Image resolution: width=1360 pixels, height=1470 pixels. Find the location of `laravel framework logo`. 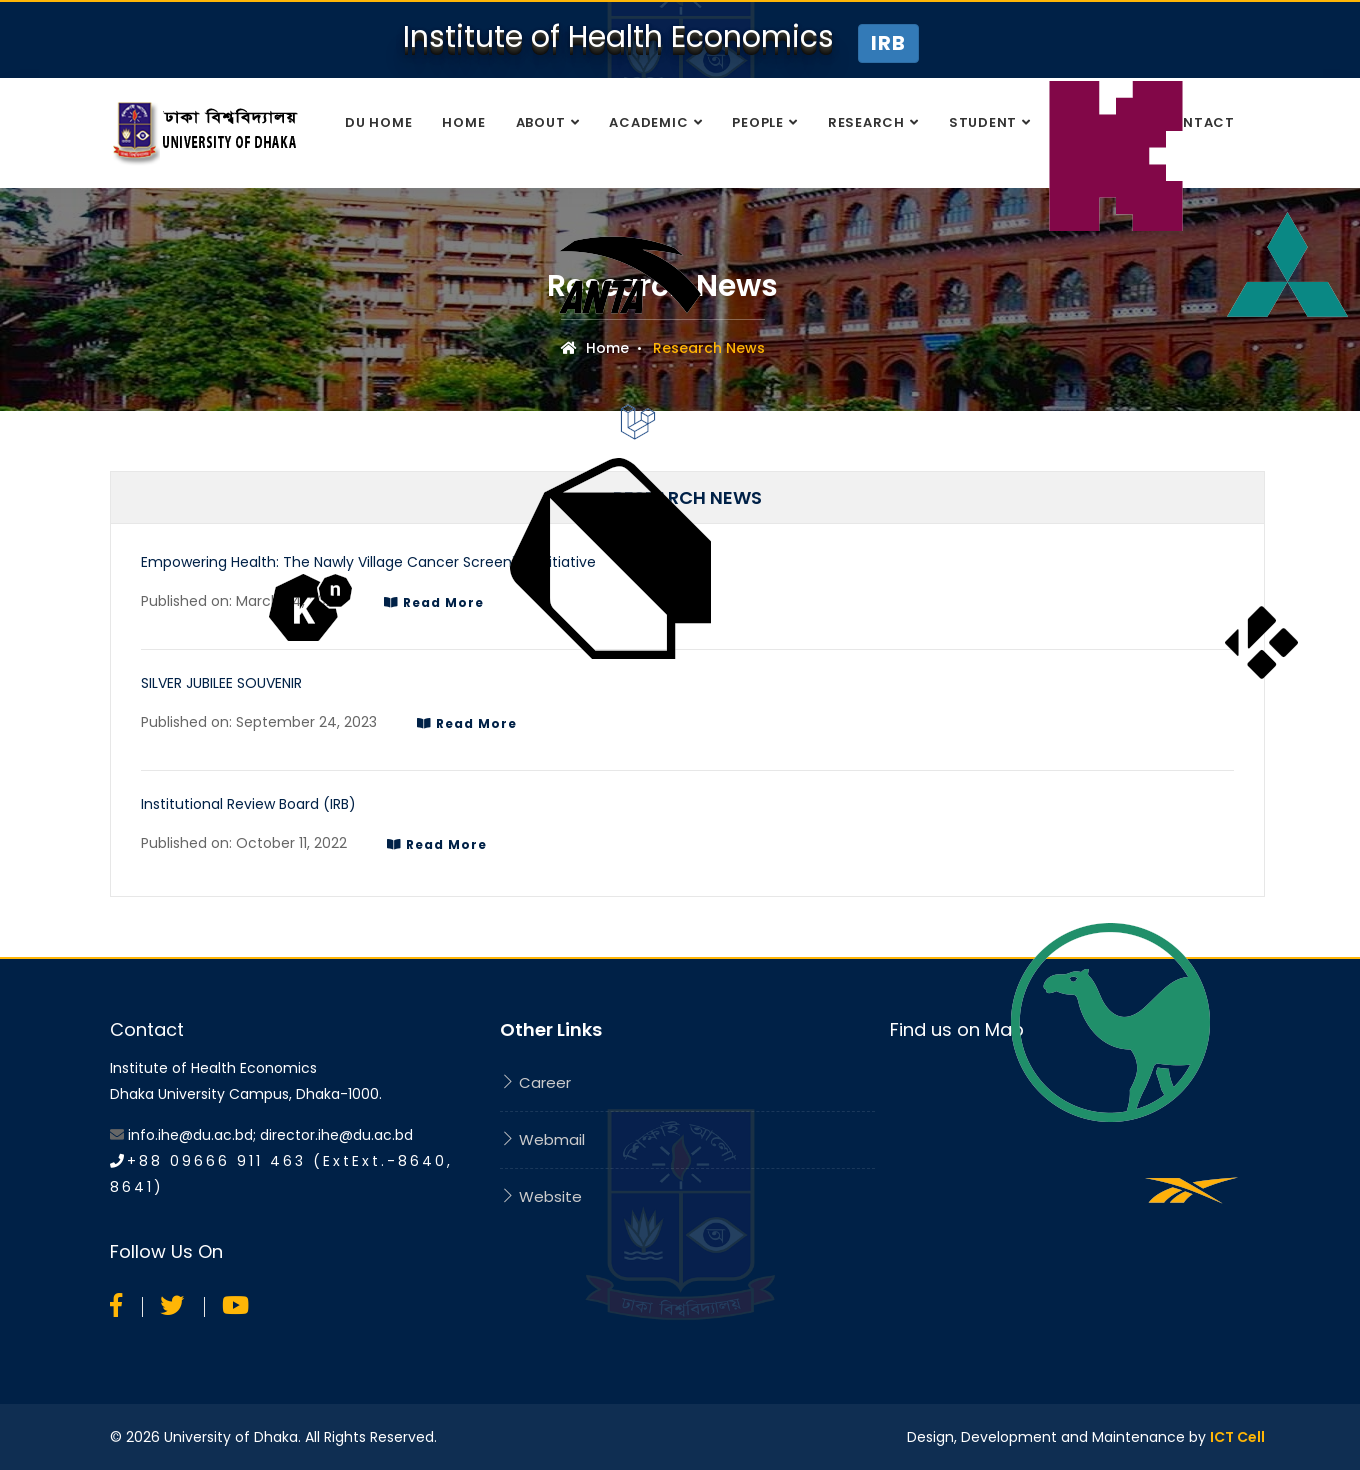

laravel framework logo is located at coordinates (638, 422).